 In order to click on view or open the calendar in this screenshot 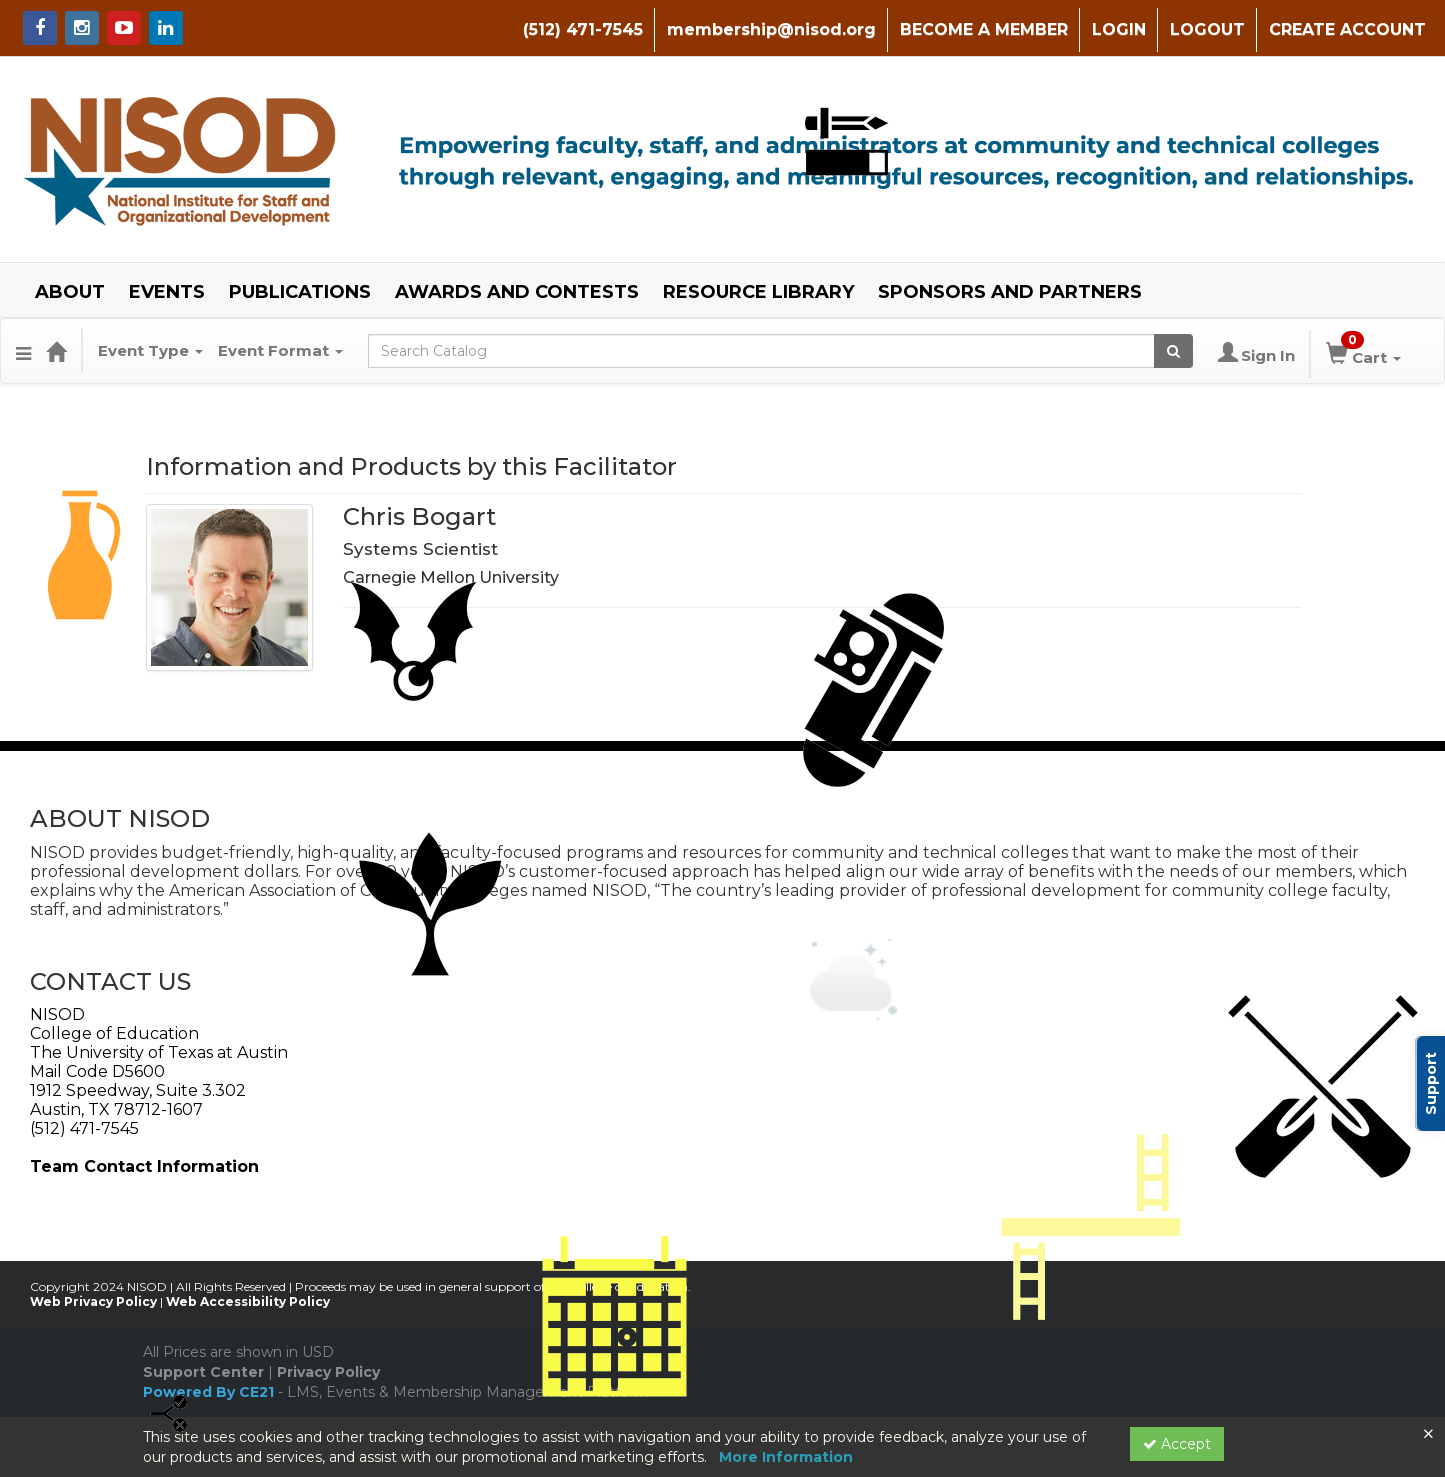, I will do `click(614, 1324)`.